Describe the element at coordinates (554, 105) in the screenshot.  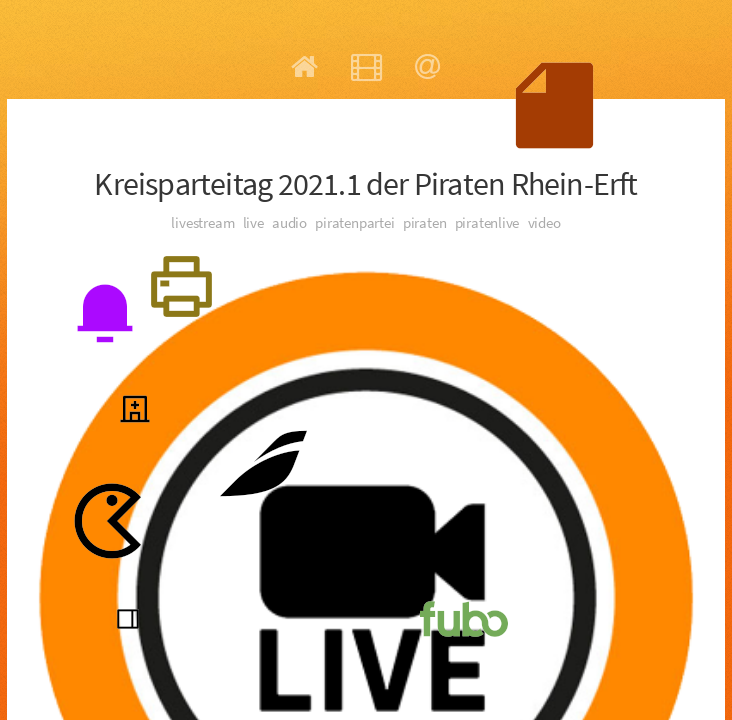
I see `view or open a document` at that location.